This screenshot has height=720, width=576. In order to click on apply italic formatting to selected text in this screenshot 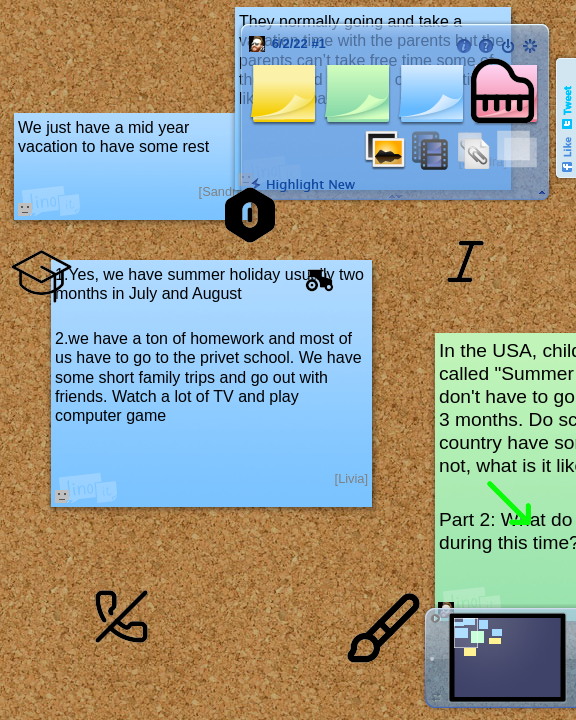, I will do `click(465, 261)`.